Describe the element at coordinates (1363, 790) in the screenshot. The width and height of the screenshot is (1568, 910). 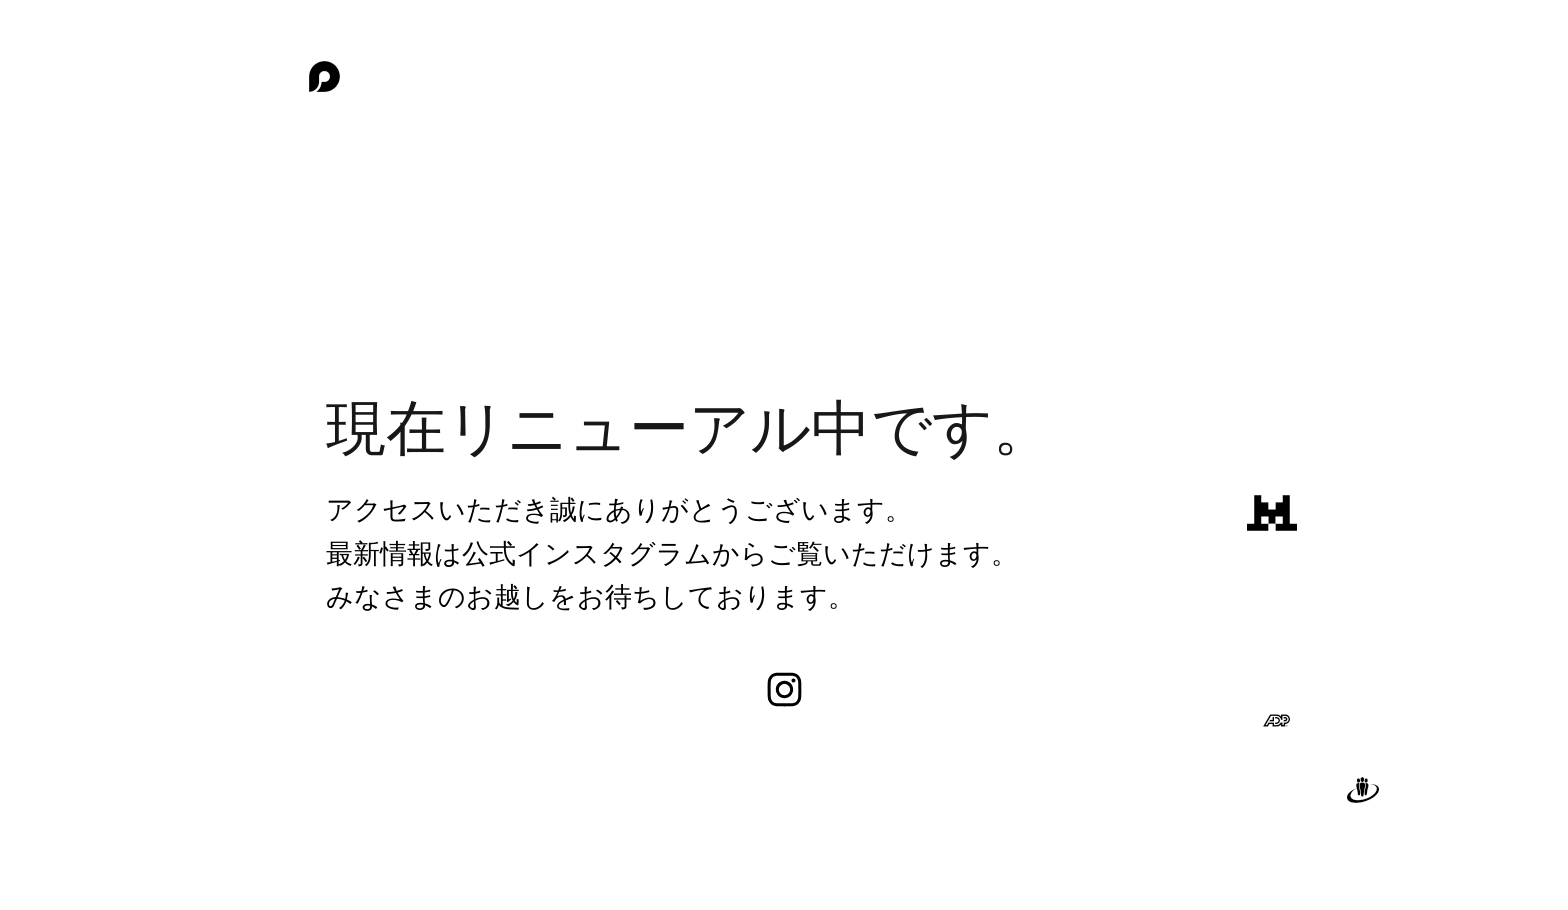
I see `draugiem.lv social network logo` at that location.